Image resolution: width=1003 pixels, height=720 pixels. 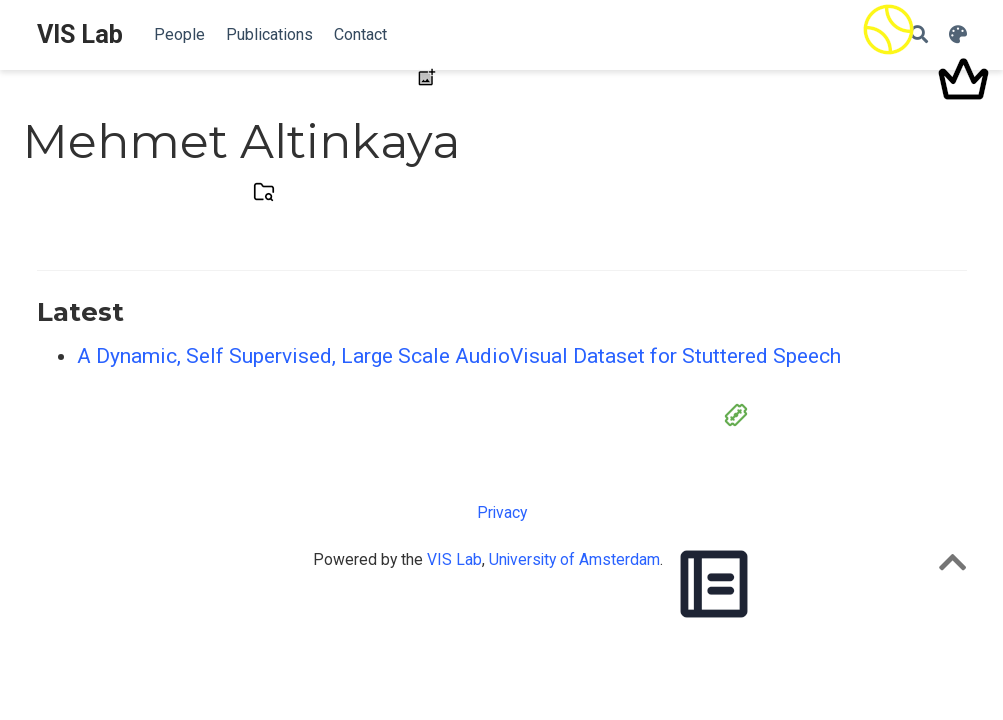 I want to click on indicates premium or VIP membership status, so click(x=963, y=81).